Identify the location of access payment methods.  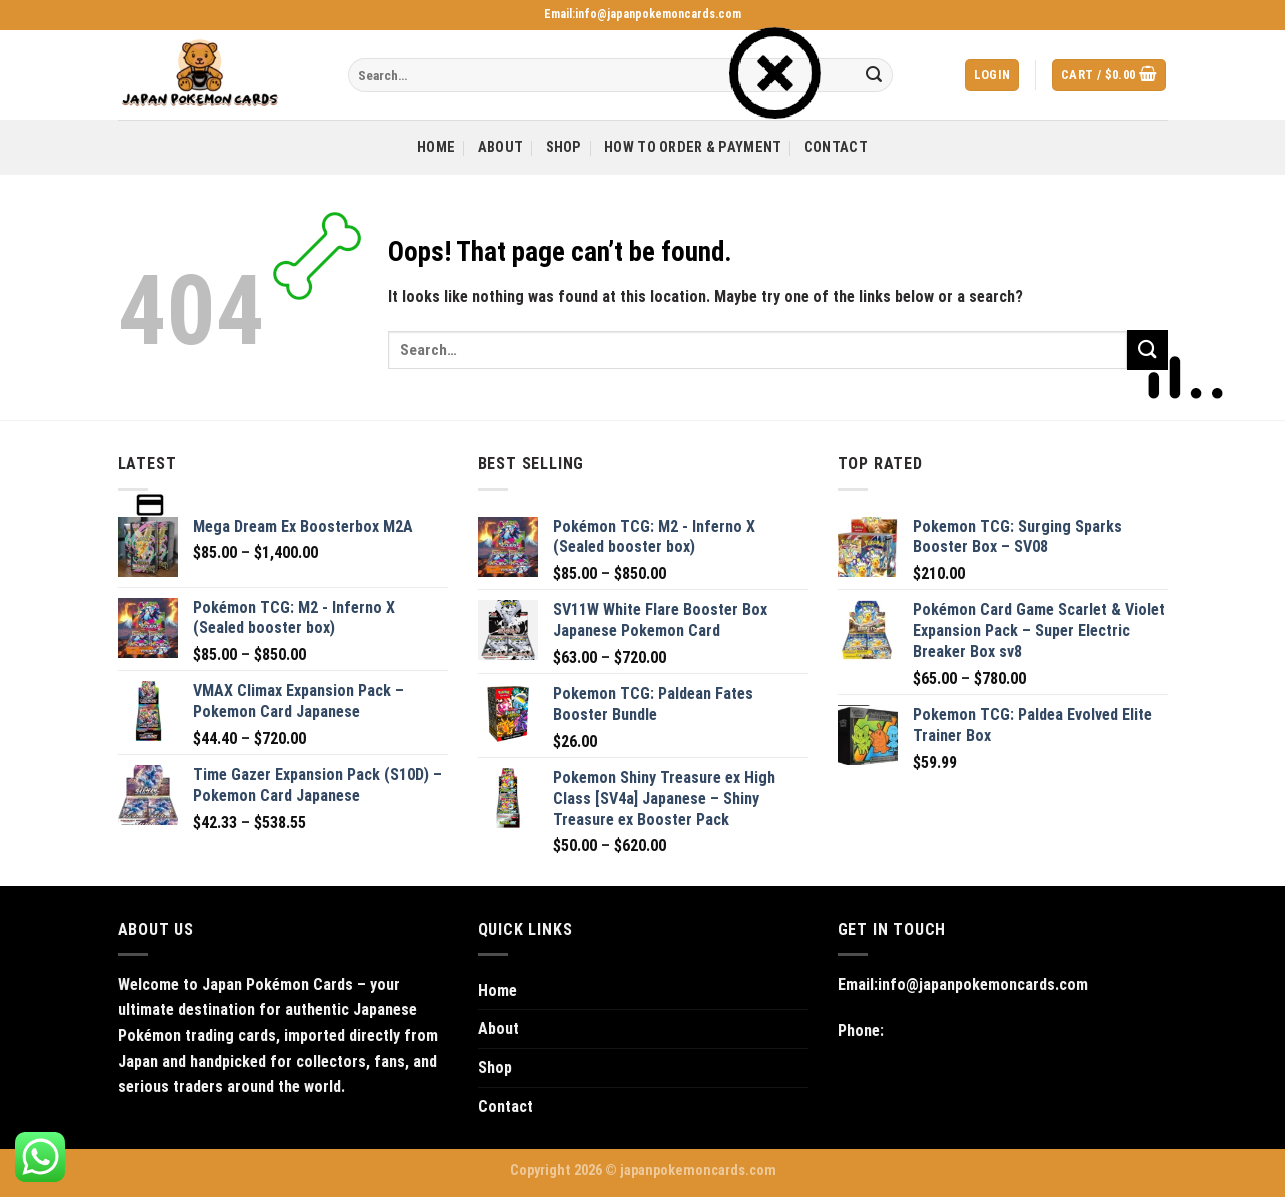
(150, 505).